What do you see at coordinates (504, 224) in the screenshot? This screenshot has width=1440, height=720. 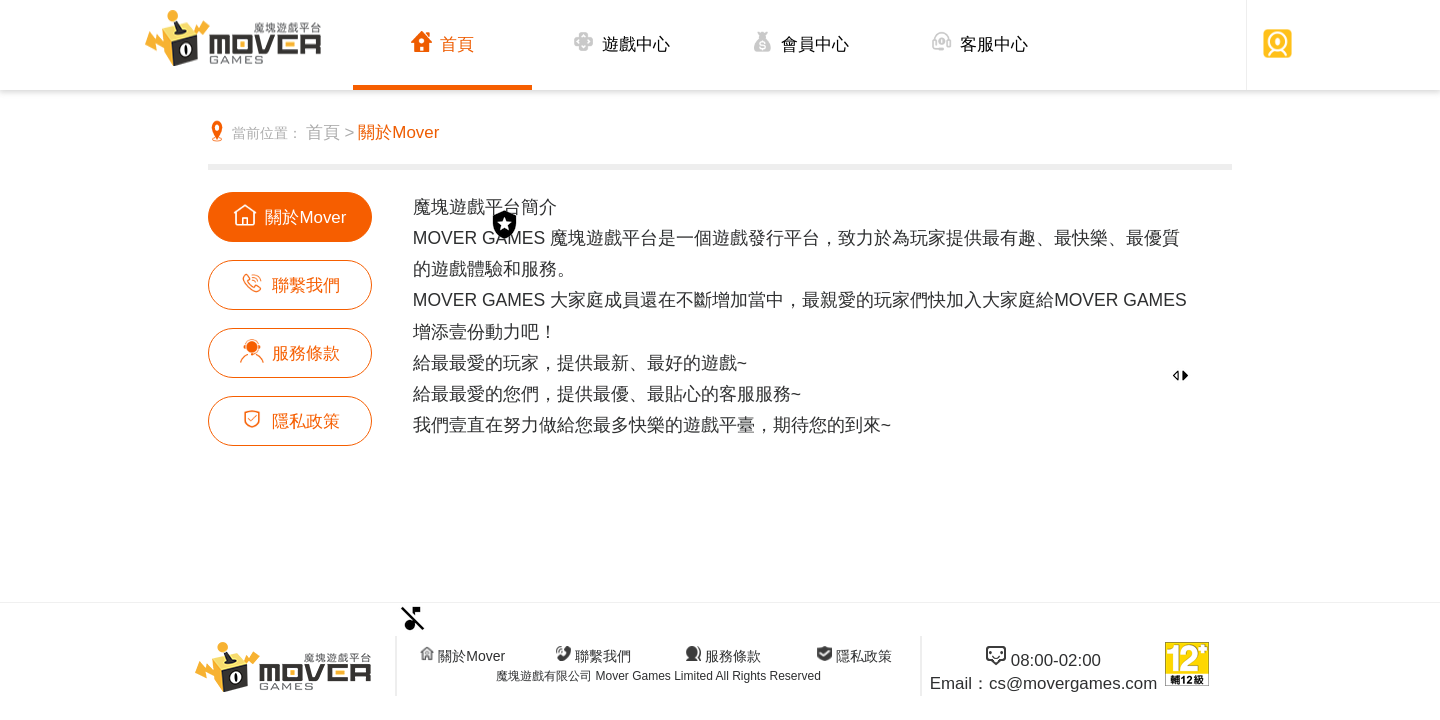 I see `contact local police or emergency services` at bounding box center [504, 224].